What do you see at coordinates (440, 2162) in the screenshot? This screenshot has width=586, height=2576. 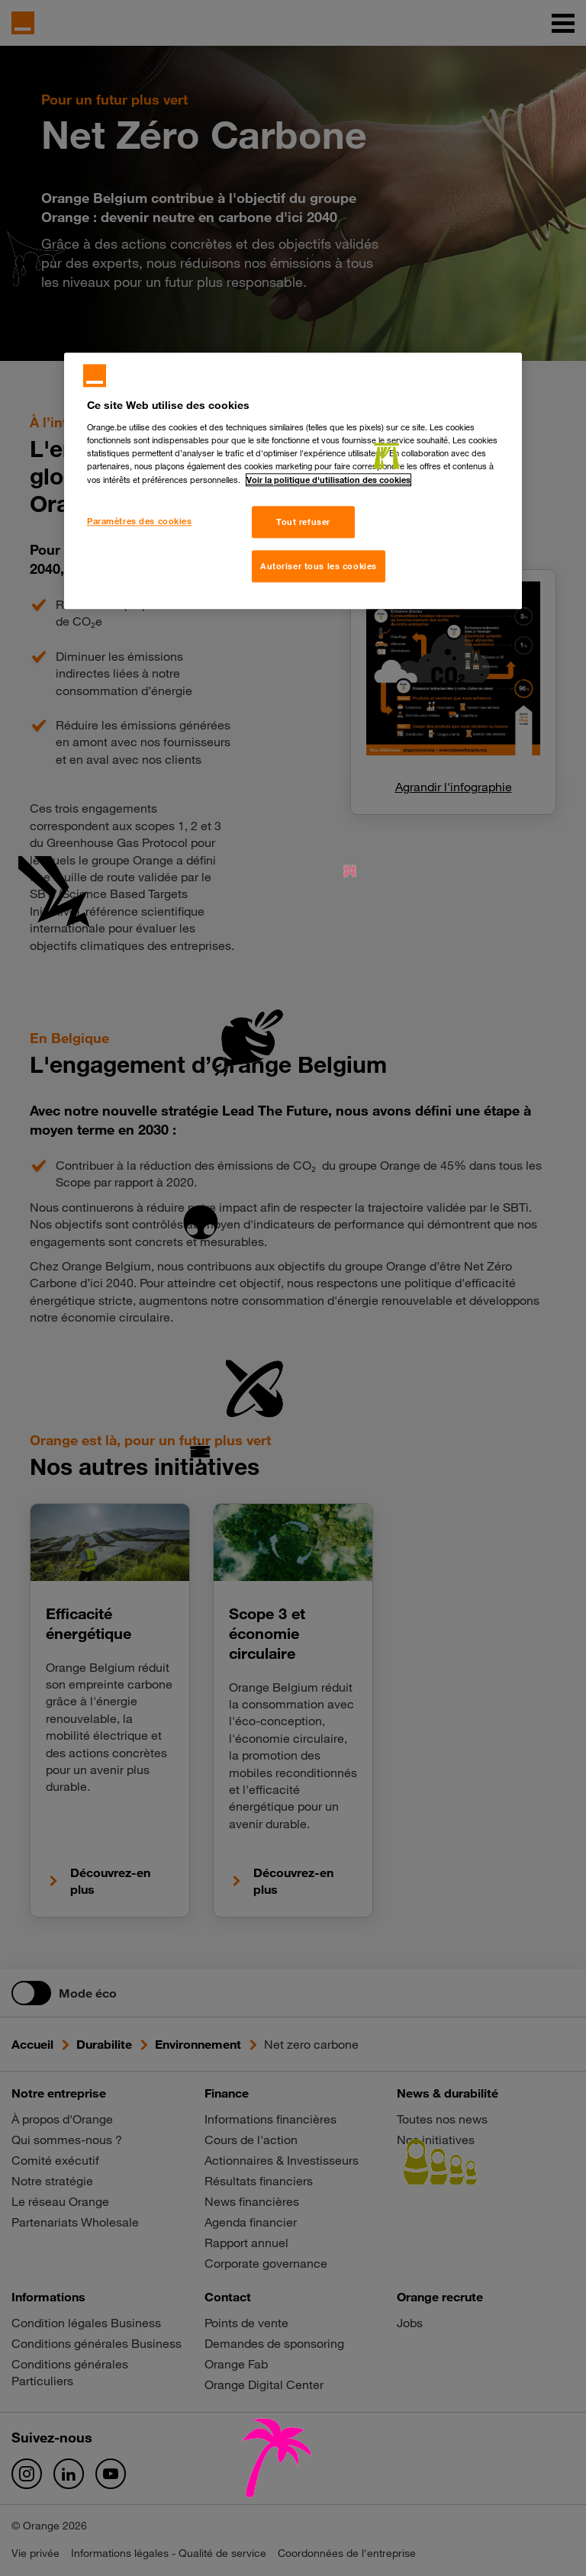 I see `view nested or hierarchical content` at bounding box center [440, 2162].